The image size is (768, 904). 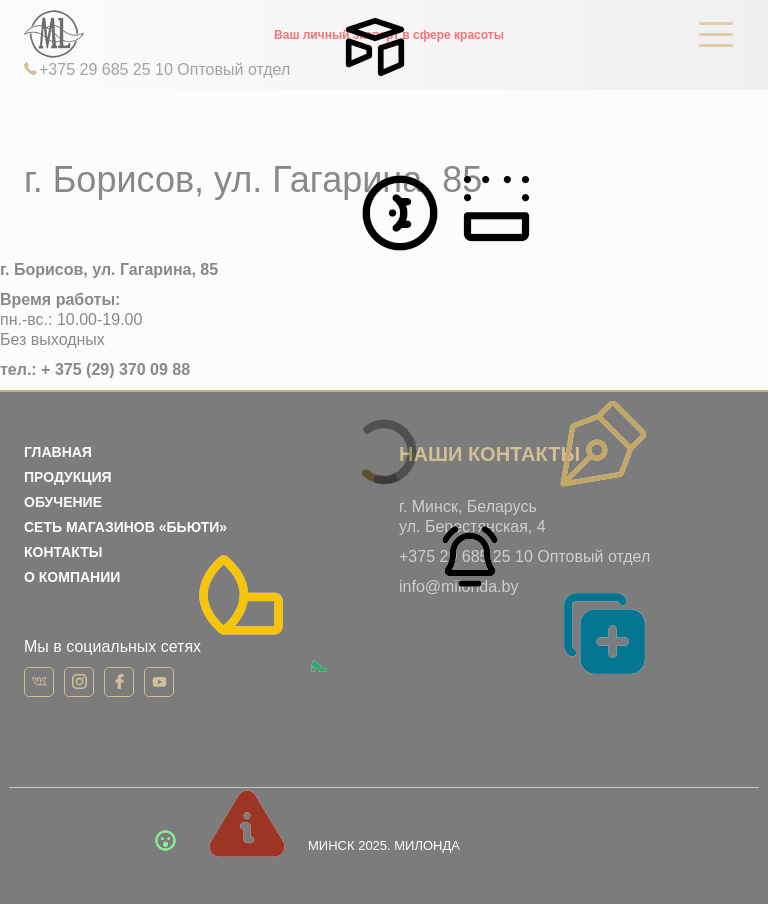 I want to click on access drawing or illustration tools, so click(x=598, y=448).